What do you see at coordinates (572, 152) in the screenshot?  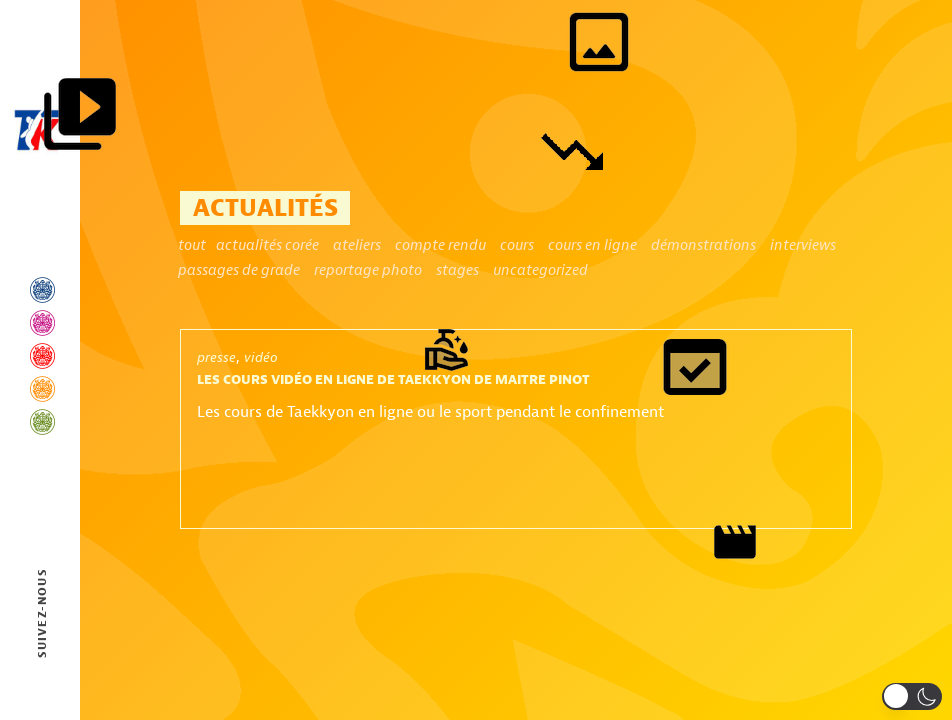 I see `indicates a downward trend in data or metrics` at bounding box center [572, 152].